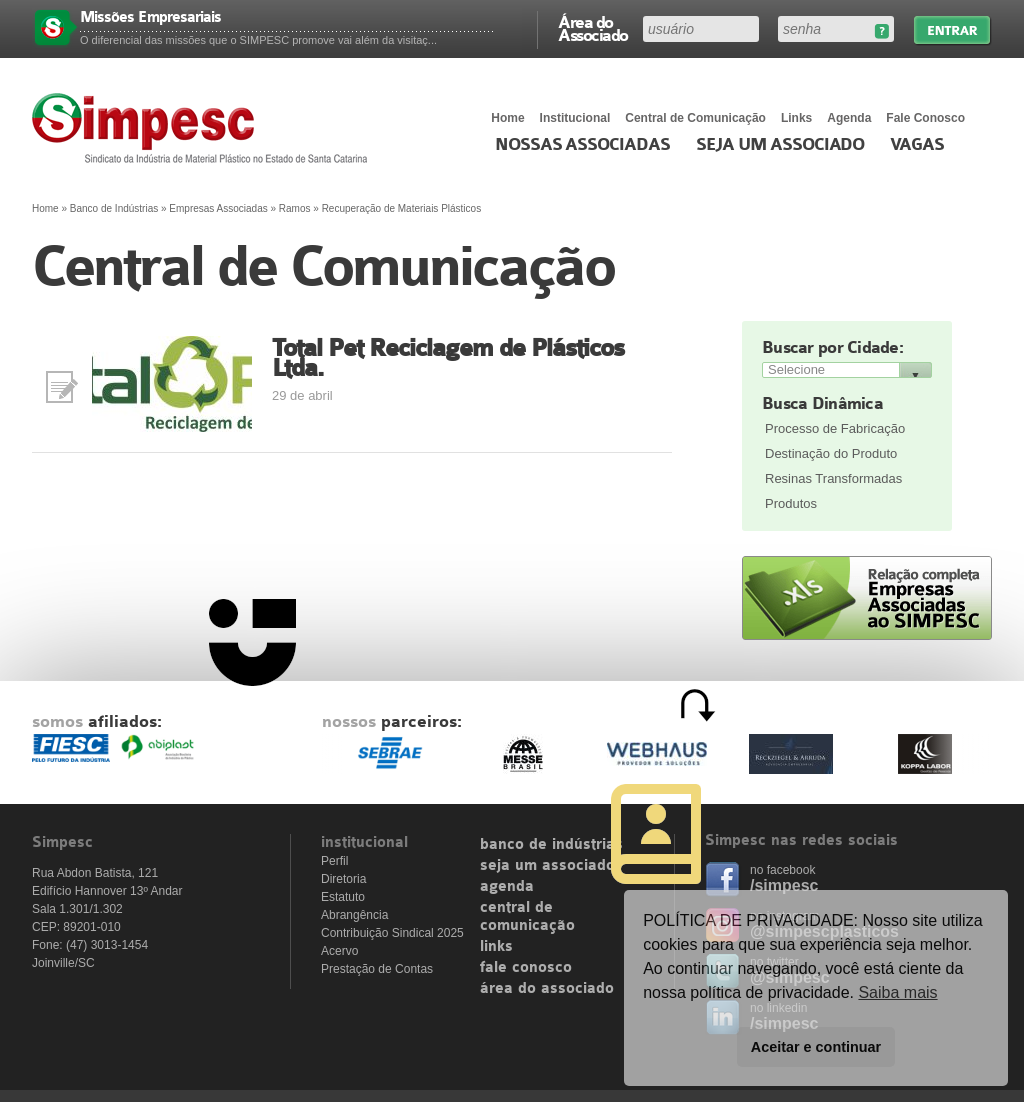 The height and width of the screenshot is (1102, 1024). I want to click on go back to previous screen, so click(696, 704).